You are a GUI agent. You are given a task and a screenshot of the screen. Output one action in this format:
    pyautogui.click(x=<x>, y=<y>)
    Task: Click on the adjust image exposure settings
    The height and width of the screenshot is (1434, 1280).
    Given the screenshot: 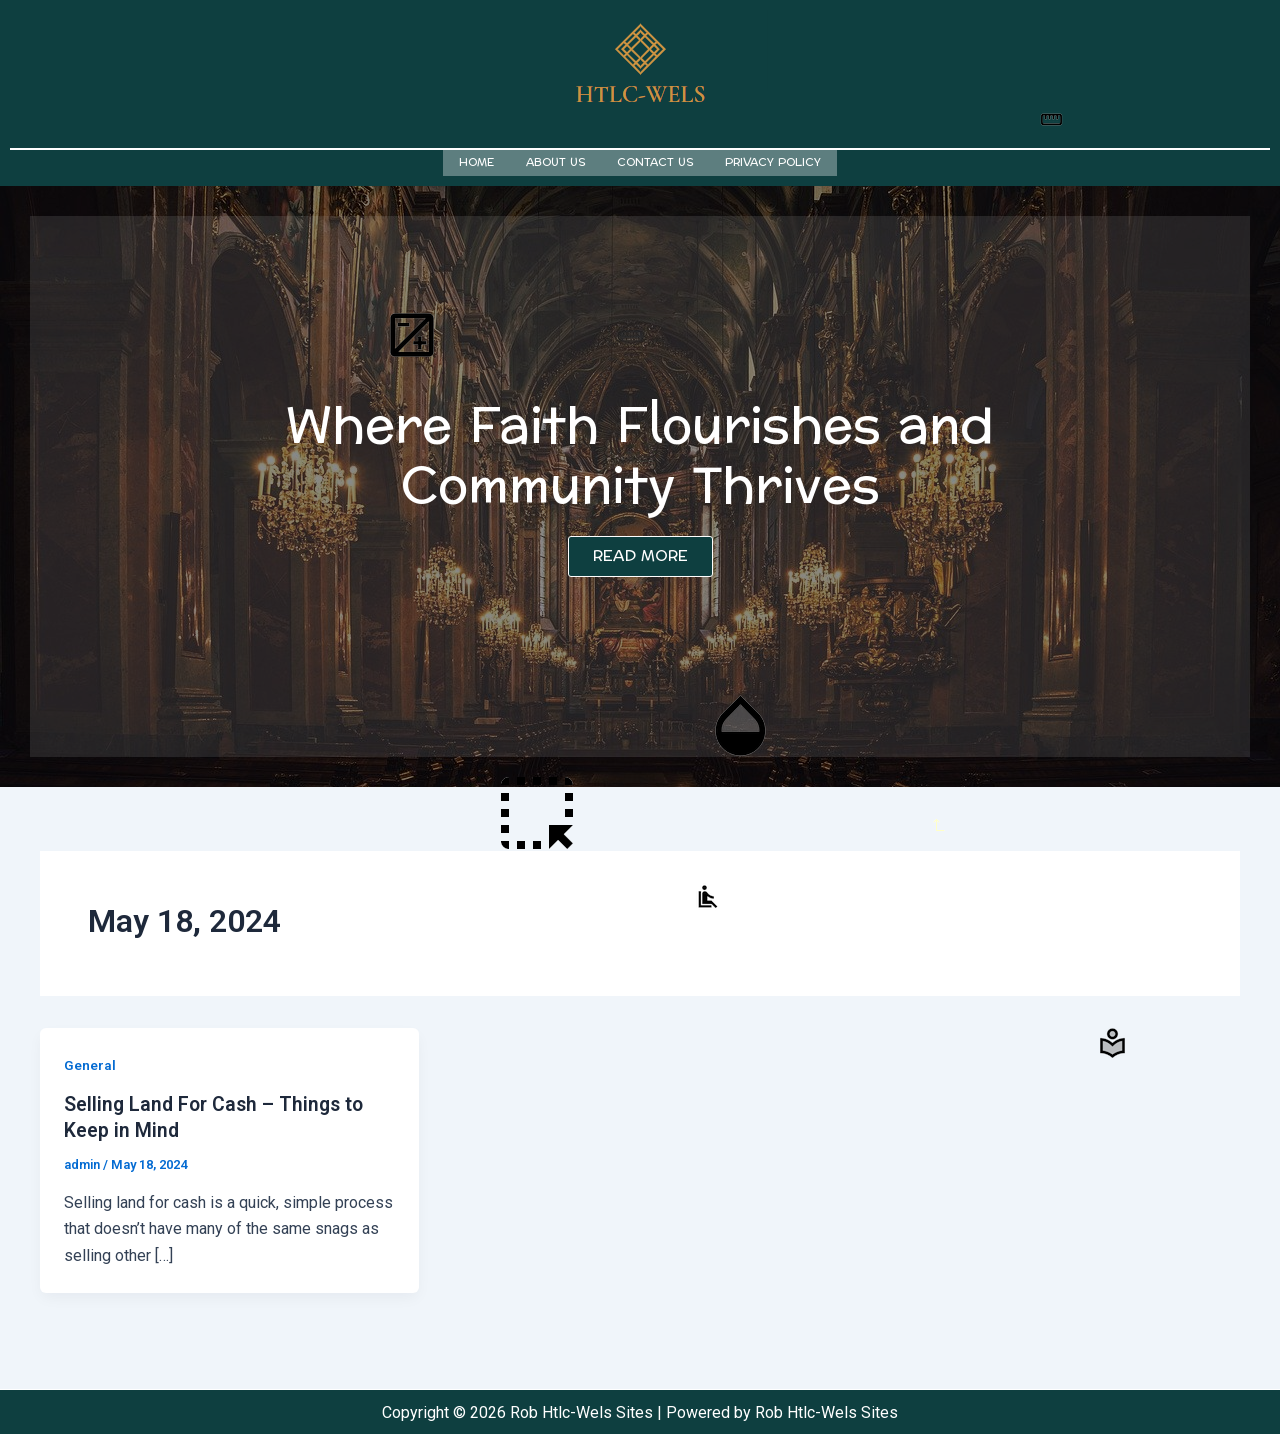 What is the action you would take?
    pyautogui.click(x=412, y=335)
    